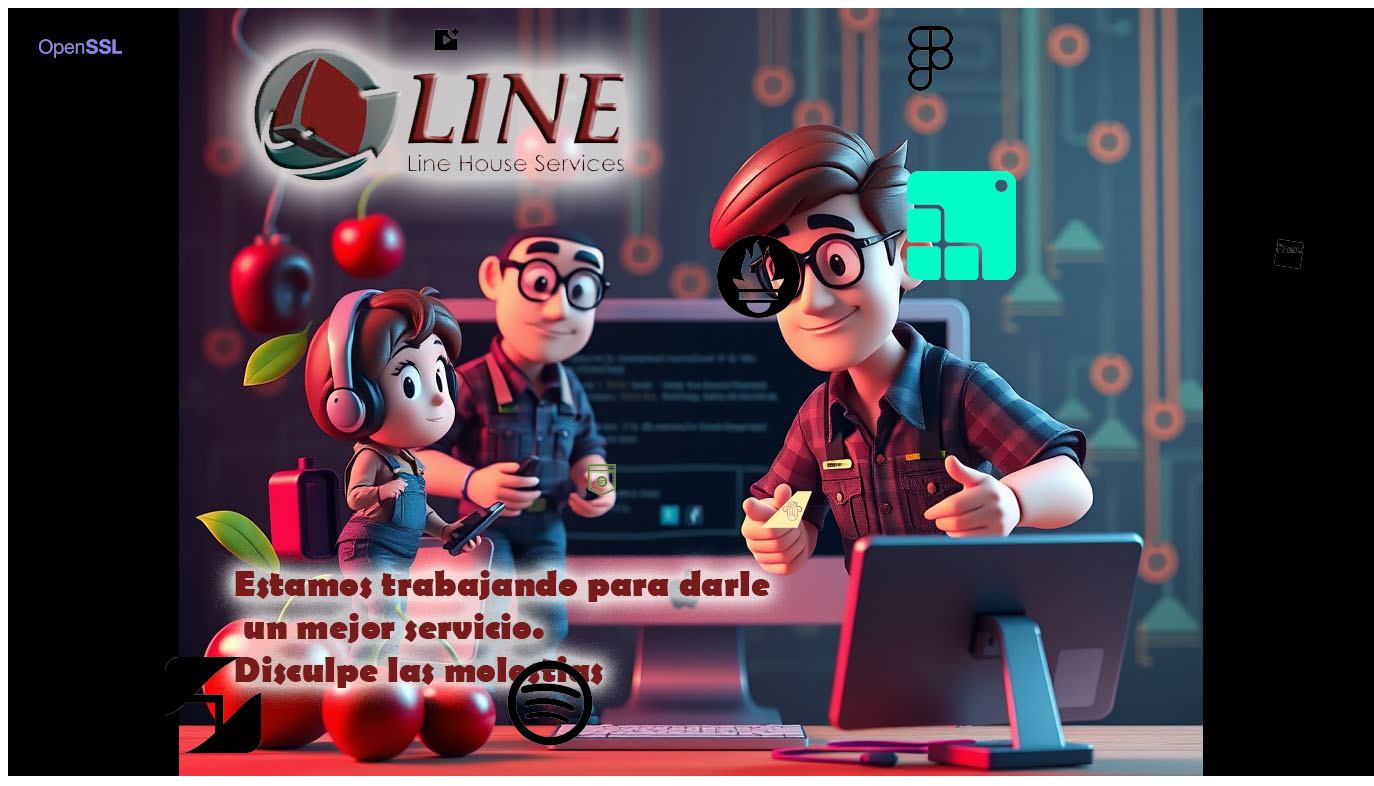 The height and width of the screenshot is (786, 1374). I want to click on OpenSSL cryptography library logo, so click(80, 48).